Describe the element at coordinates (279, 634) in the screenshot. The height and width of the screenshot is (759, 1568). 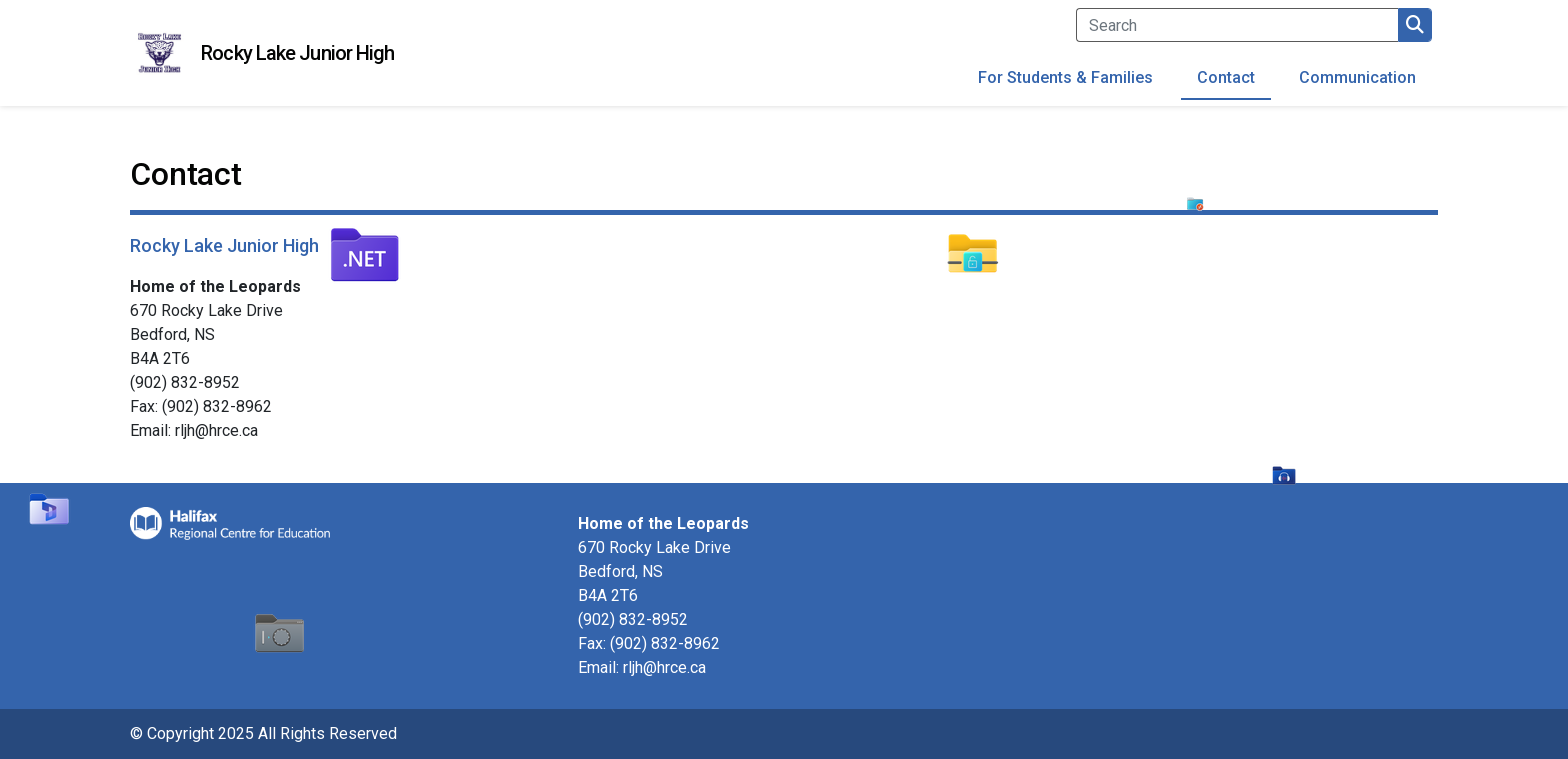
I see `access secured or locked files` at that location.